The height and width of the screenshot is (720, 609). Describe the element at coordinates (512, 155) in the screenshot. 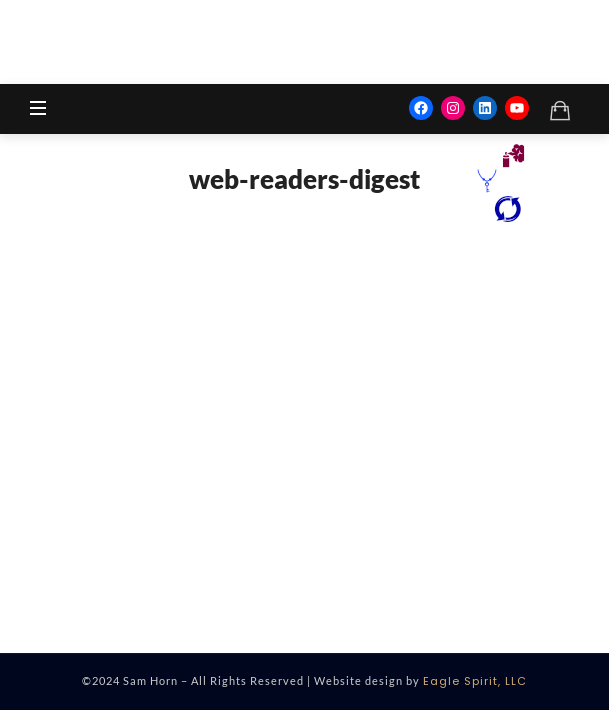

I see `spray paint tool or graffiti feature` at that location.